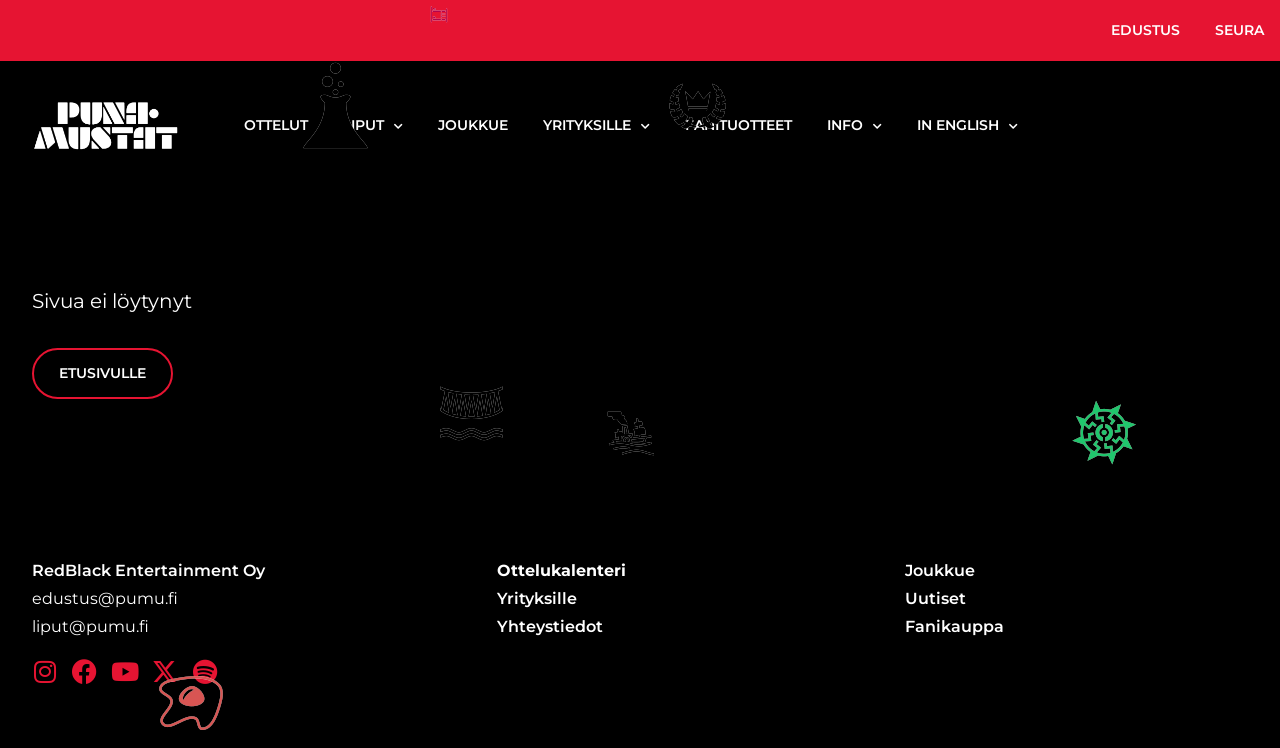 This screenshot has width=1280, height=748. Describe the element at coordinates (1104, 432) in the screenshot. I see `a trap or hazard element in a game` at that location.